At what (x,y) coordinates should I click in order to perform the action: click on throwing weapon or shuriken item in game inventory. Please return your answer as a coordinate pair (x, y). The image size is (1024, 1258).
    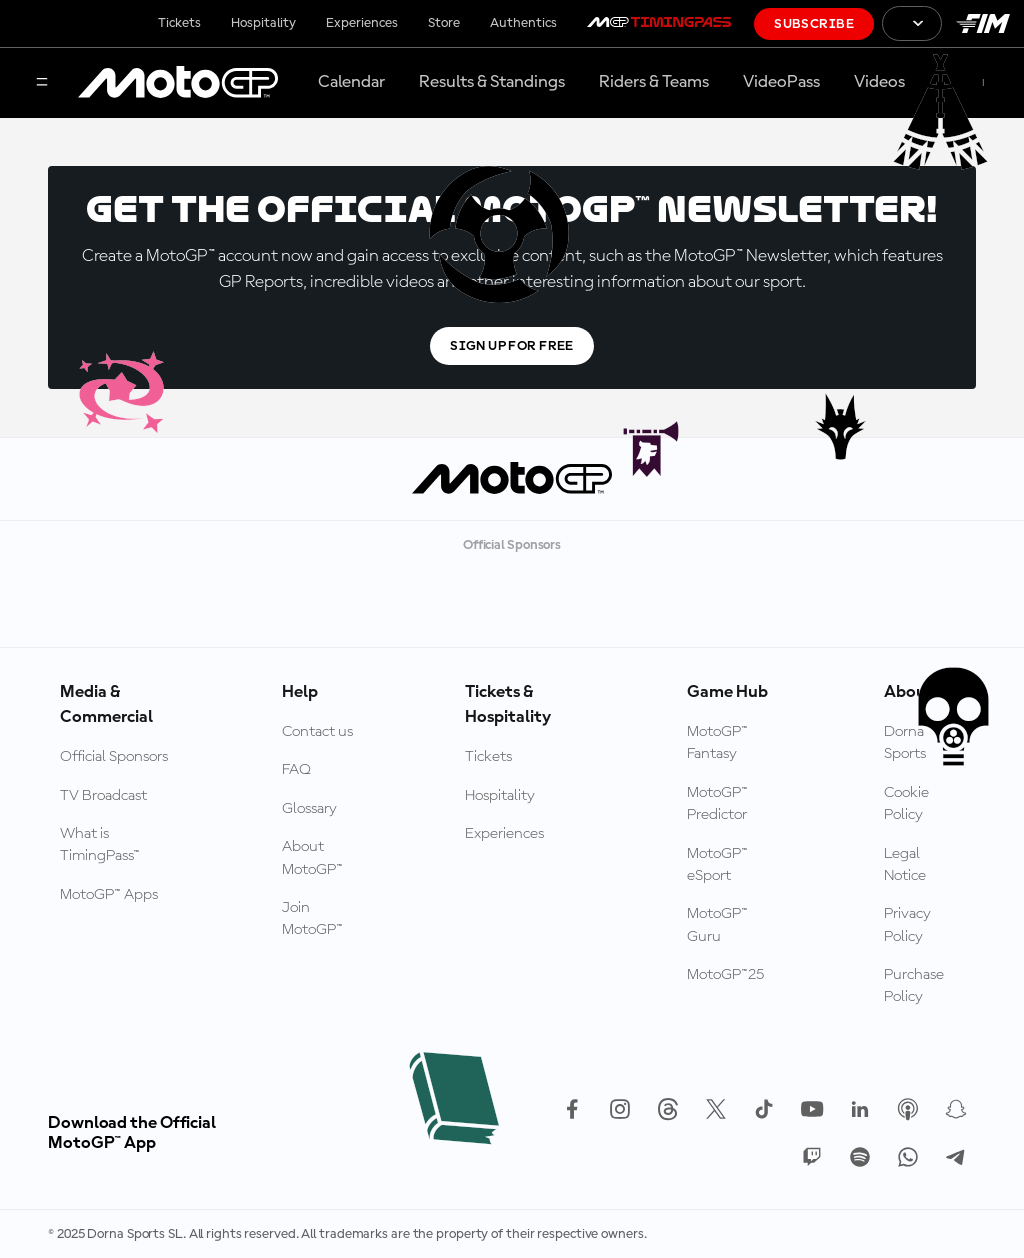
    Looking at the image, I should click on (499, 233).